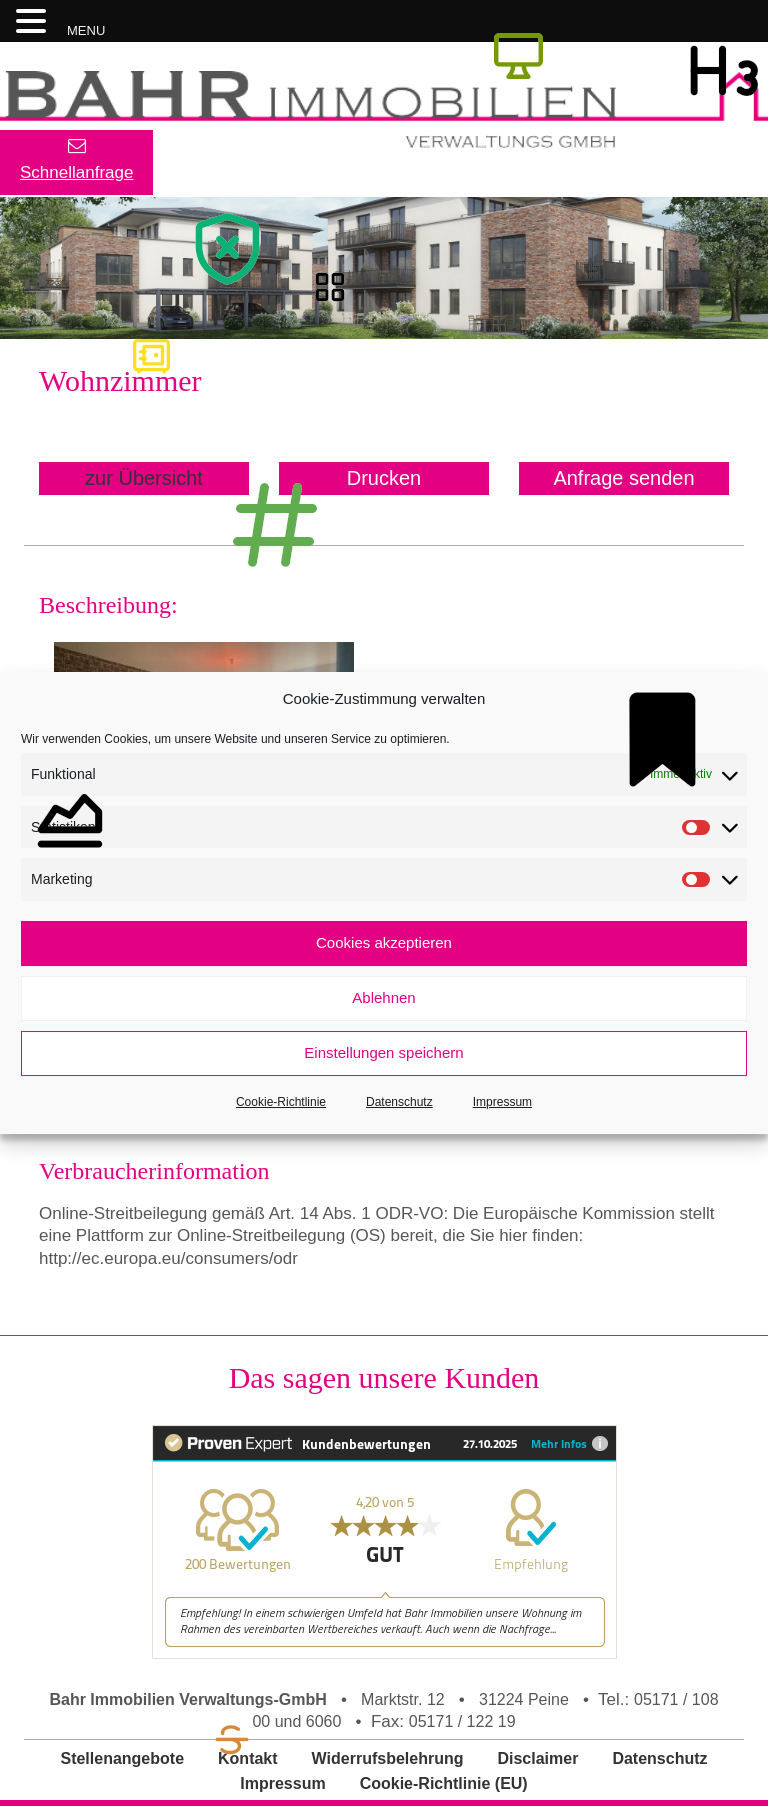 The width and height of the screenshot is (768, 1806). Describe the element at coordinates (151, 357) in the screenshot. I see `access fiscal host settings` at that location.